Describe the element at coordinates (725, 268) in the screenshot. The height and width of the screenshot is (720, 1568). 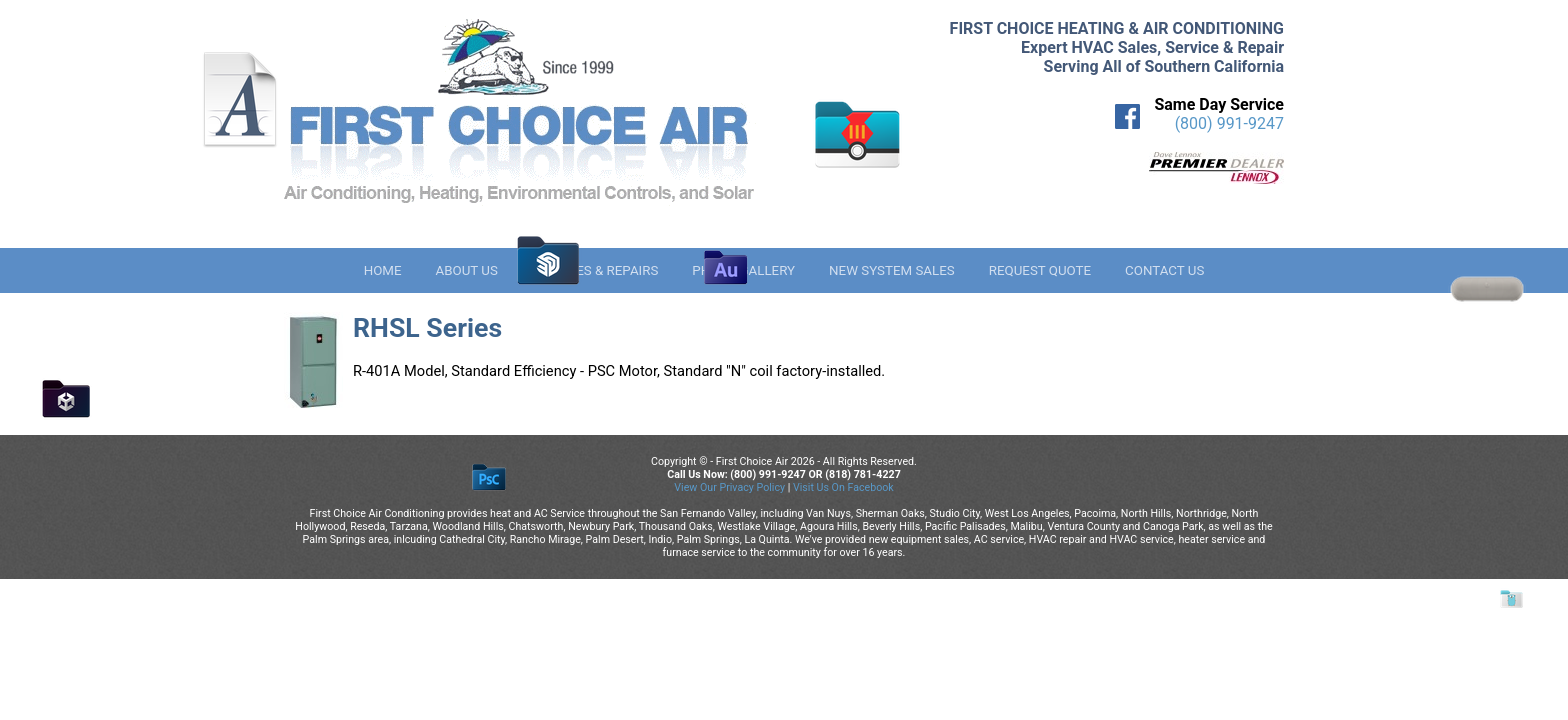
I see `open adobe audition project files folder` at that location.